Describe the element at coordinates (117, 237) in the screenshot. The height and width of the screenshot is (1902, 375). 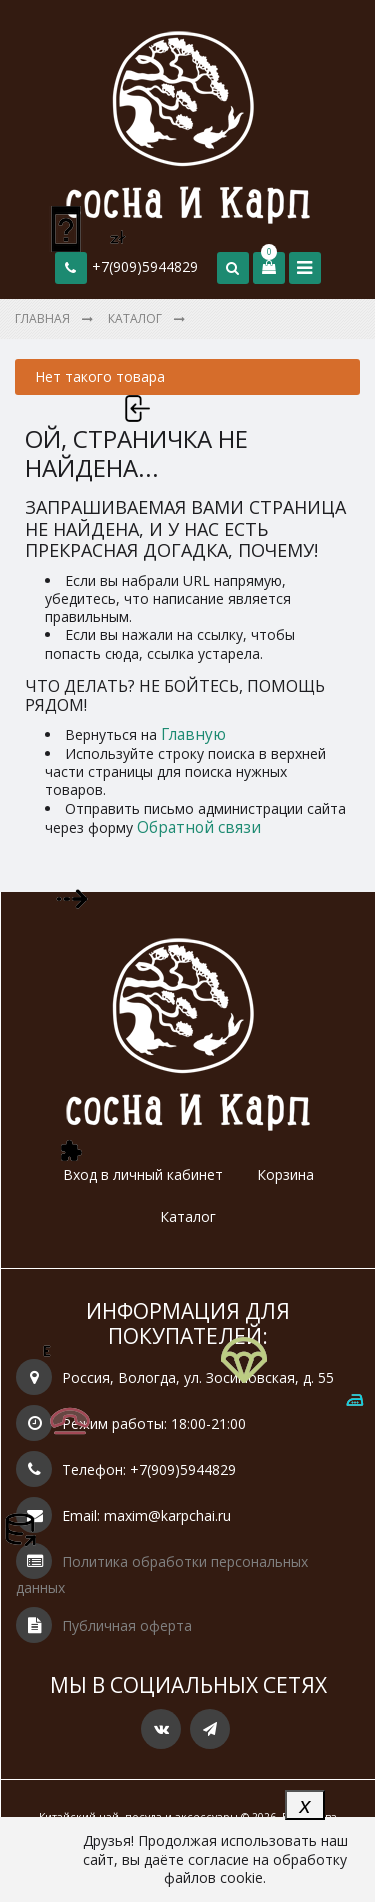
I see `indicates price or amount in Polish złoty` at that location.